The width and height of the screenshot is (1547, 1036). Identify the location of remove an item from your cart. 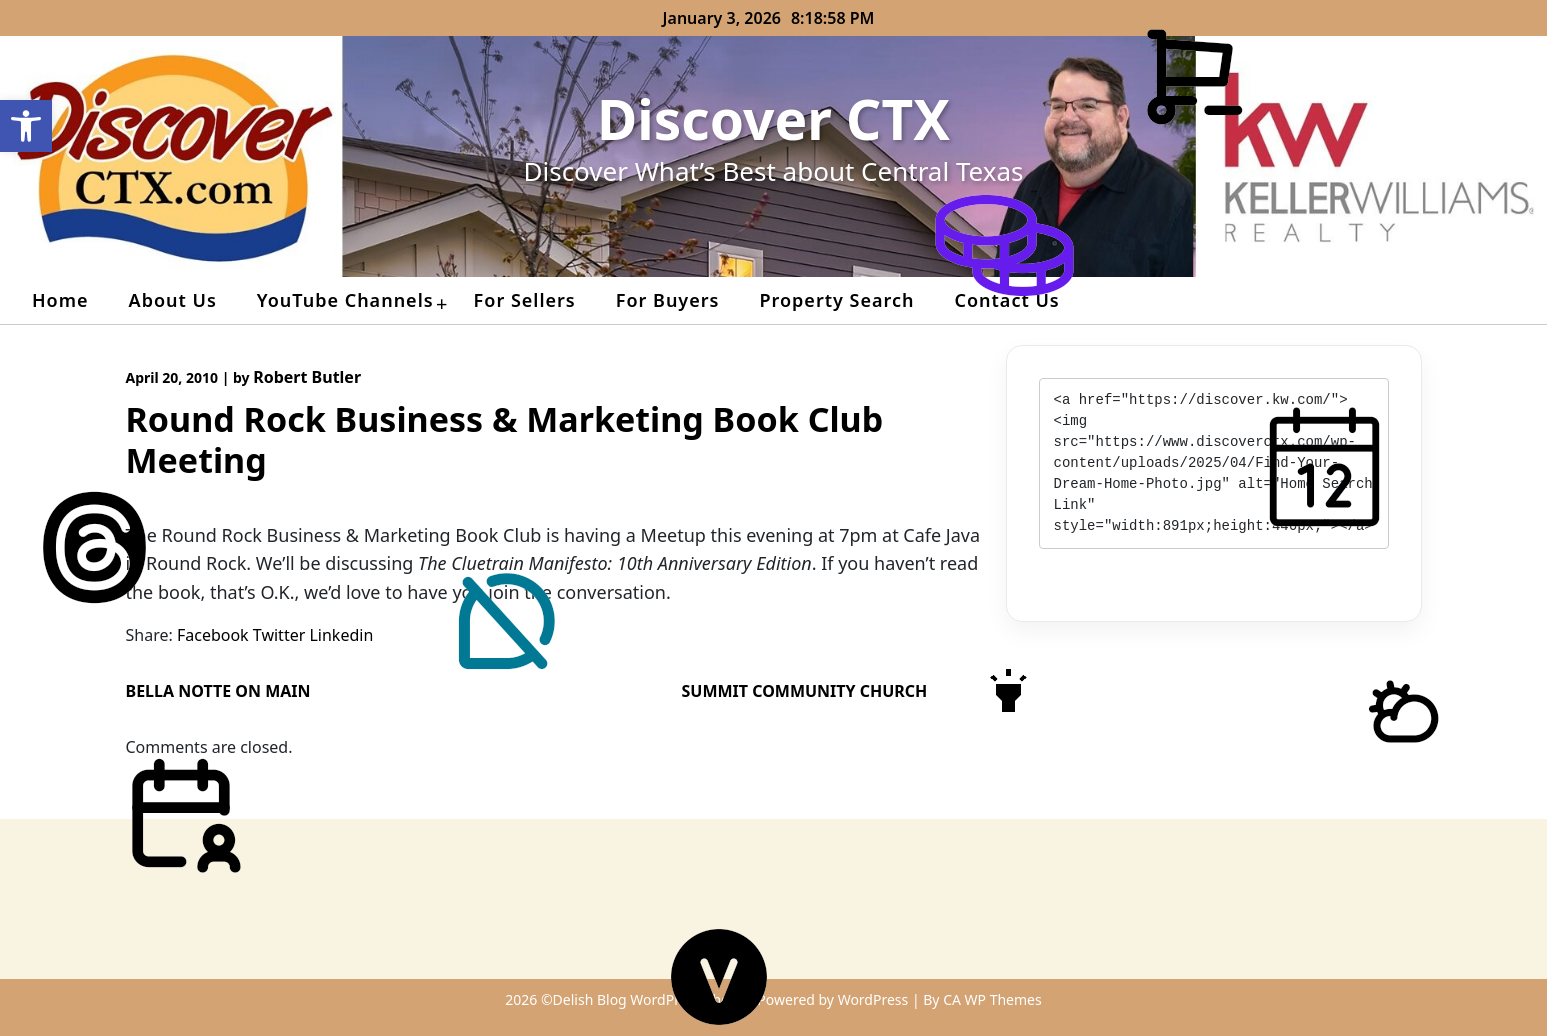
(1190, 77).